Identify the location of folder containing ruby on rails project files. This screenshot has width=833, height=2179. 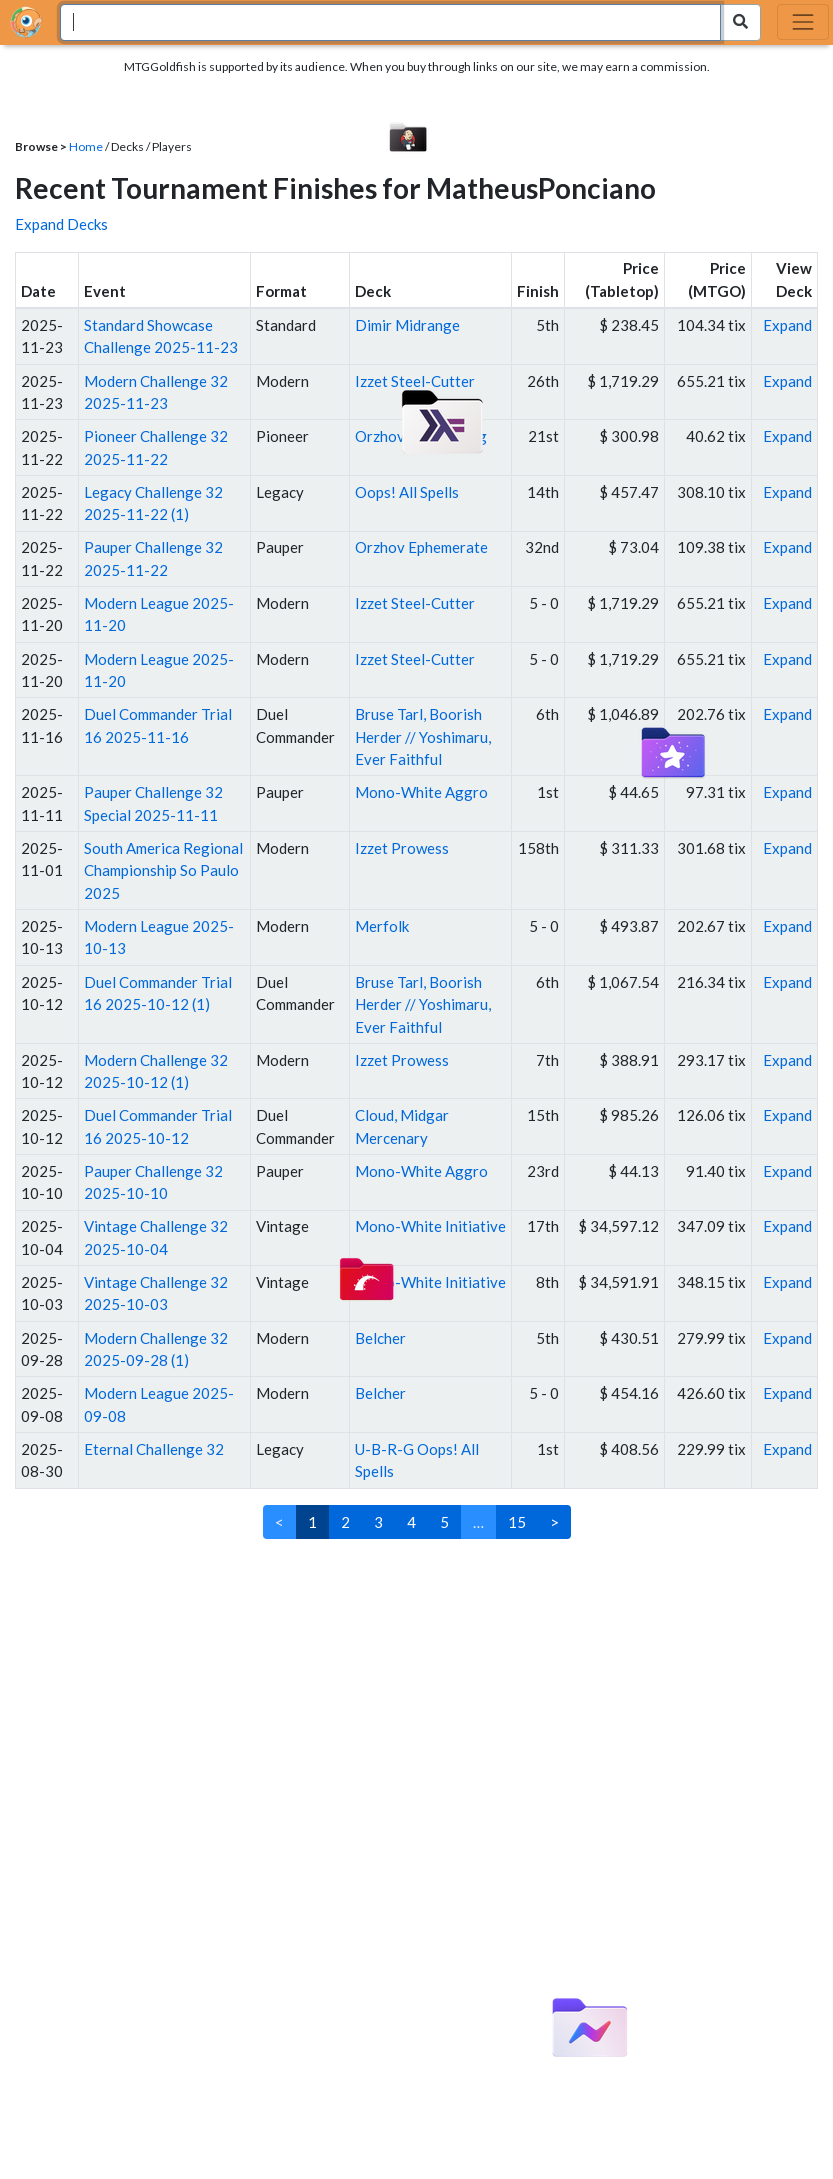
(366, 1280).